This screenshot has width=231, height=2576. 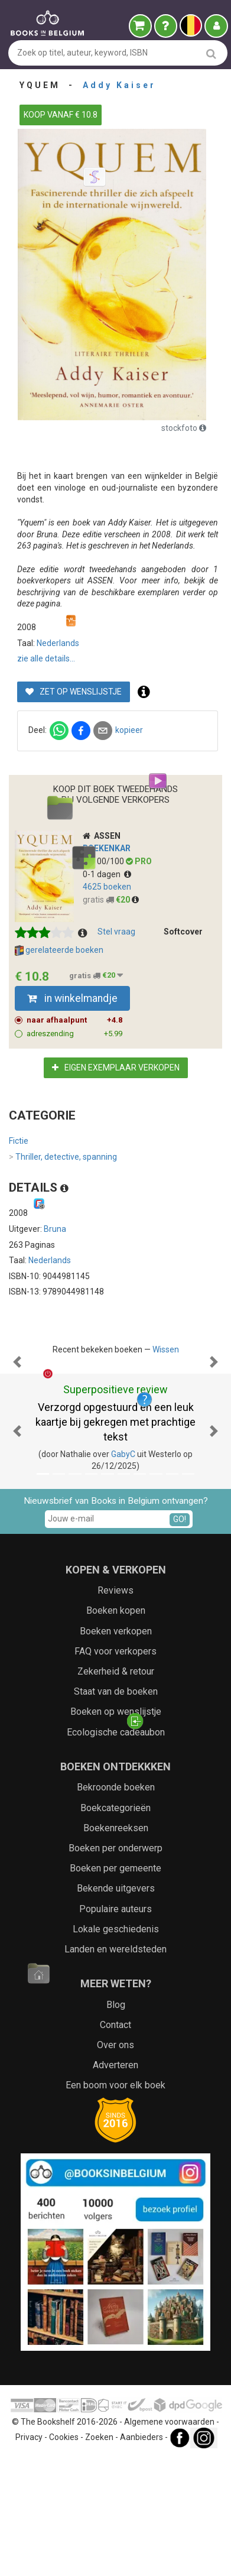 What do you see at coordinates (95, 176) in the screenshot?
I see `compressed SVG image file` at bounding box center [95, 176].